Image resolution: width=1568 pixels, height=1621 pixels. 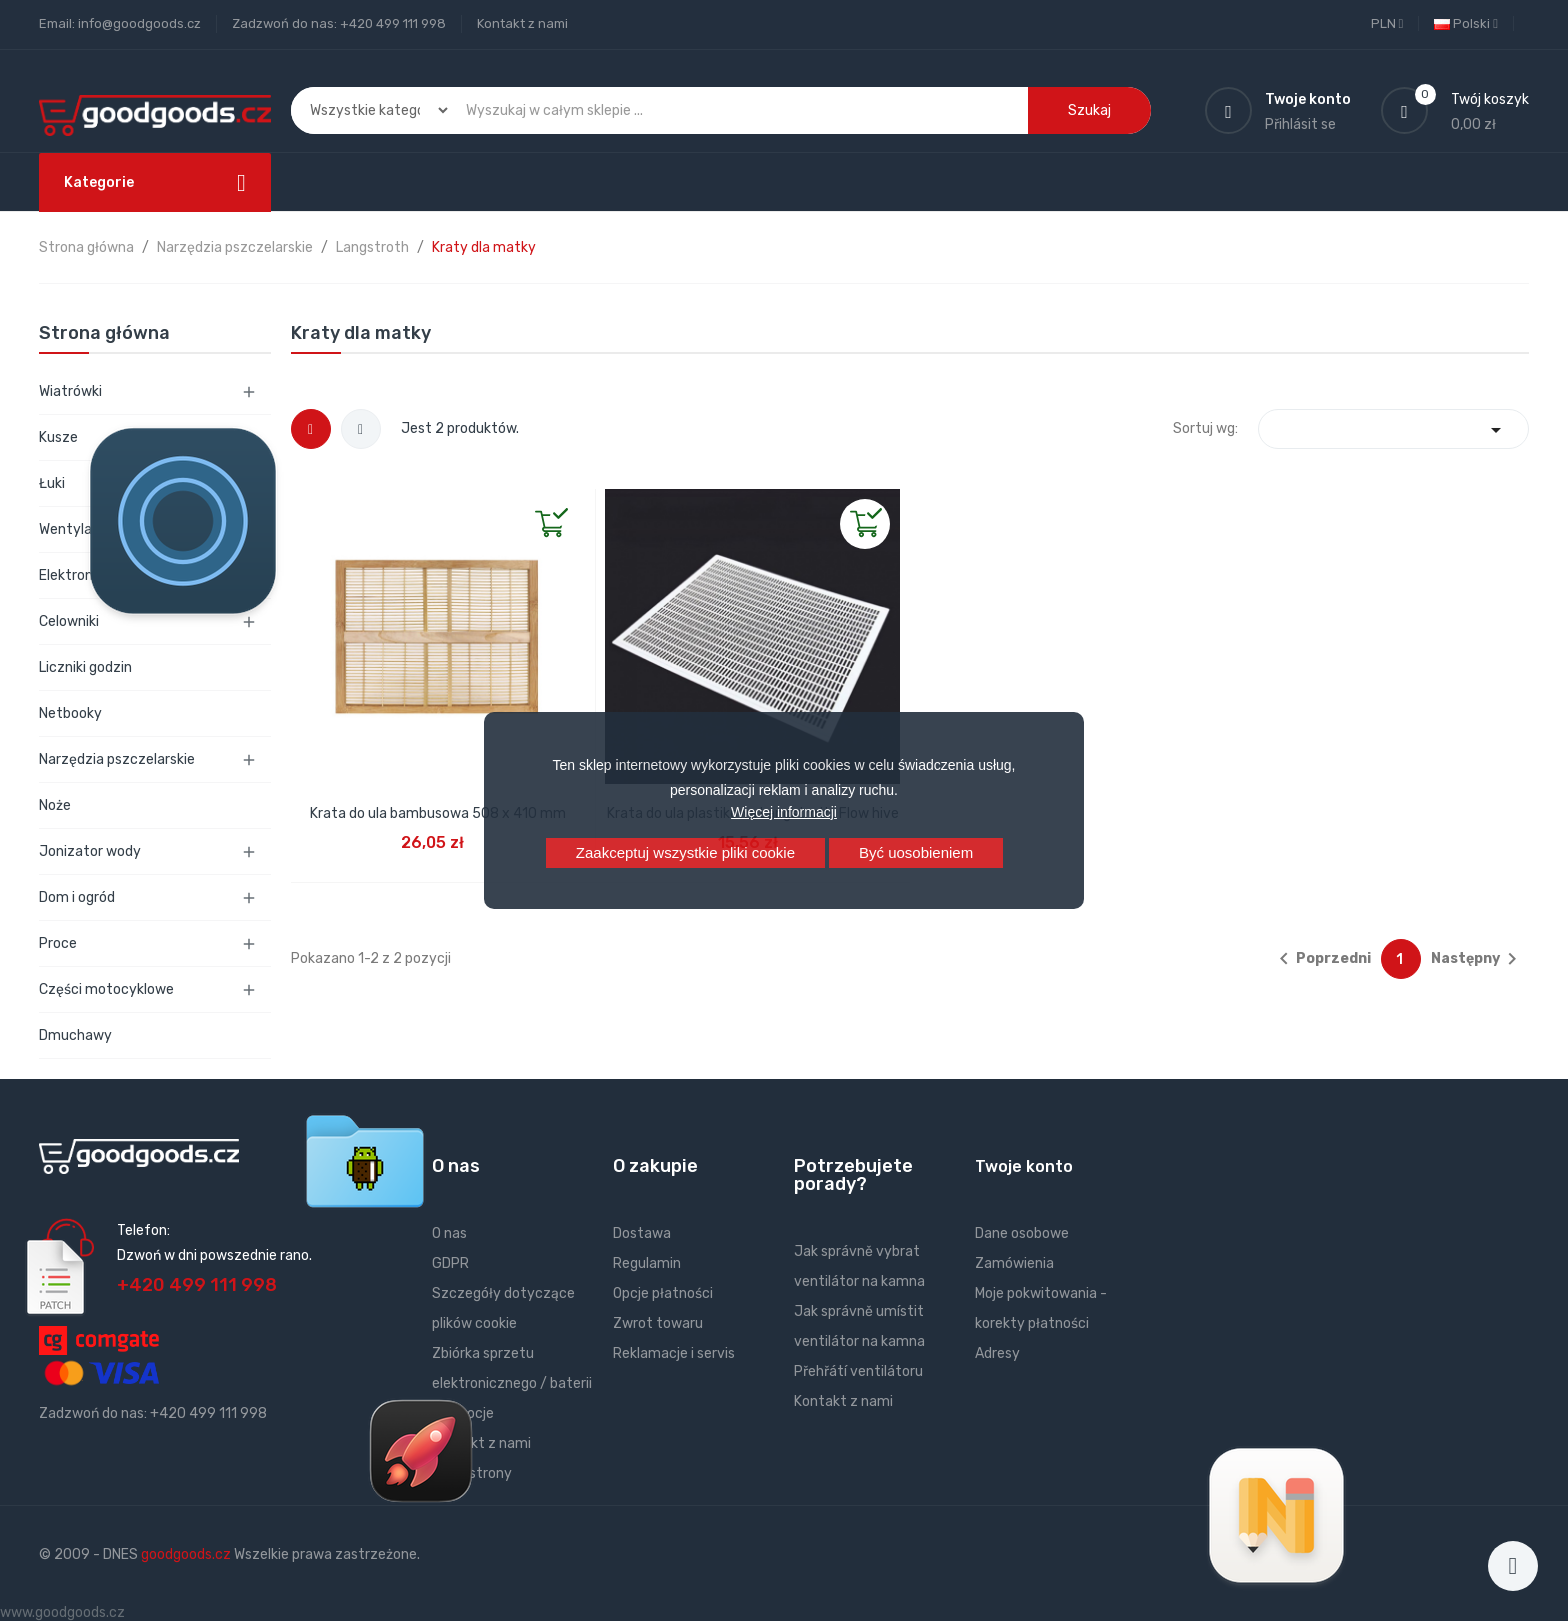 I want to click on folder containing android app files, so click(x=364, y=1164).